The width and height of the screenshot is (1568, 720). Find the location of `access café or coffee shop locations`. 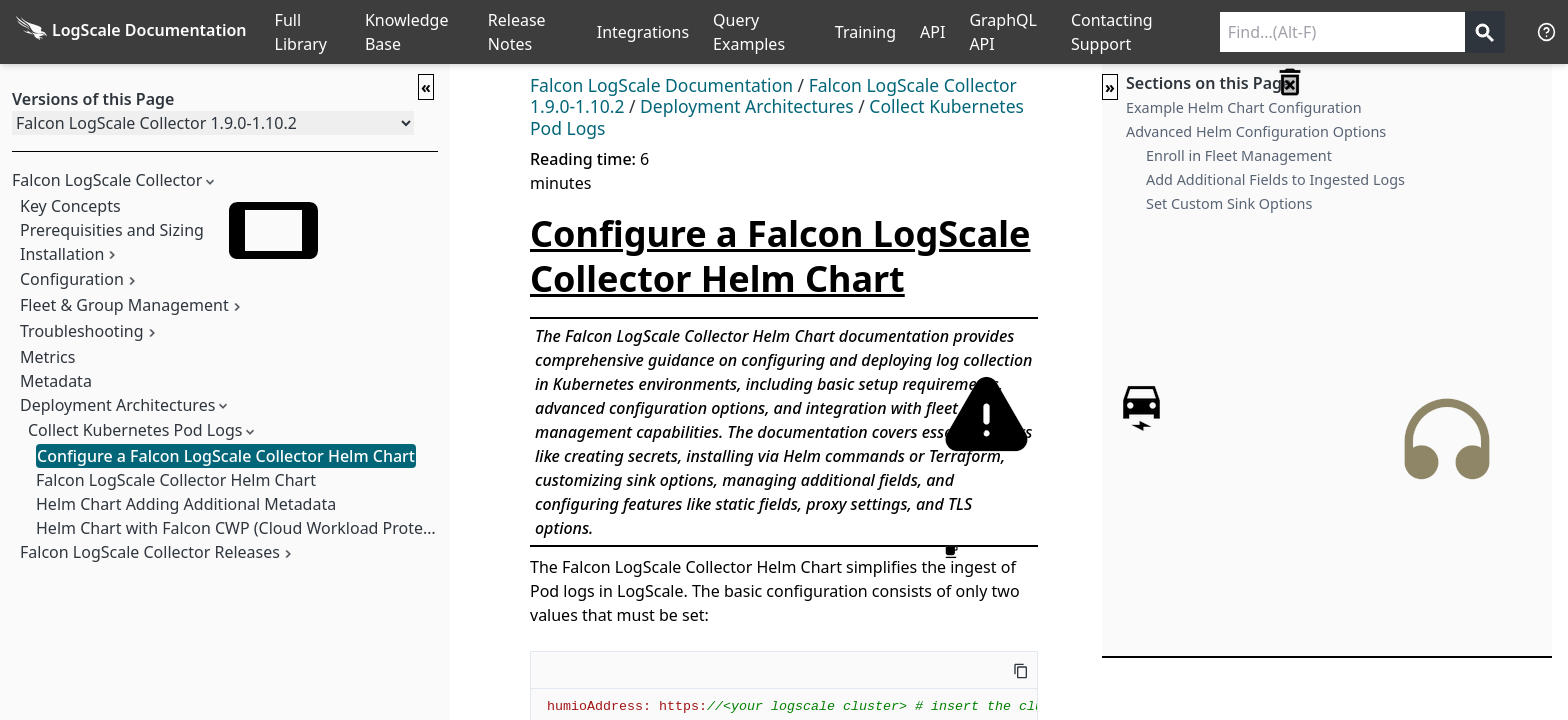

access café or coffee shop locations is located at coordinates (951, 552).